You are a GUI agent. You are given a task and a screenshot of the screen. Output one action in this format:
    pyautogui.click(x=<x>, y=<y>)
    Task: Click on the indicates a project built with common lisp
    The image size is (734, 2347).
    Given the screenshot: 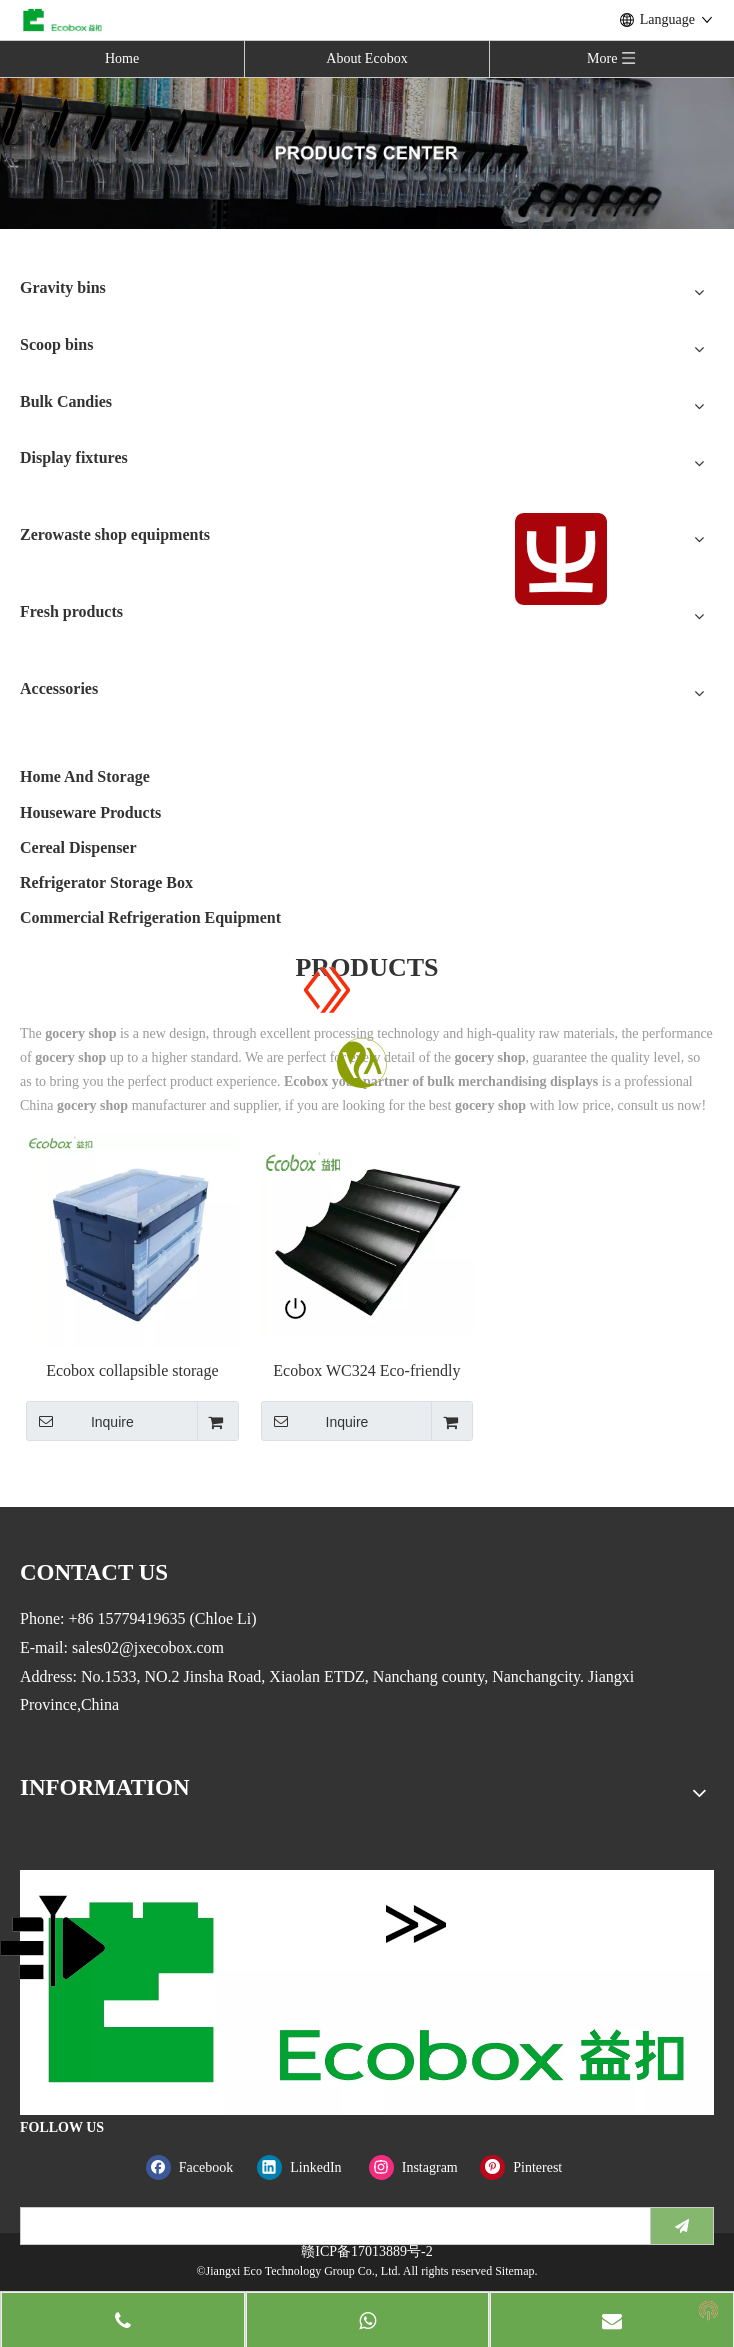 What is the action you would take?
    pyautogui.click(x=362, y=1063)
    